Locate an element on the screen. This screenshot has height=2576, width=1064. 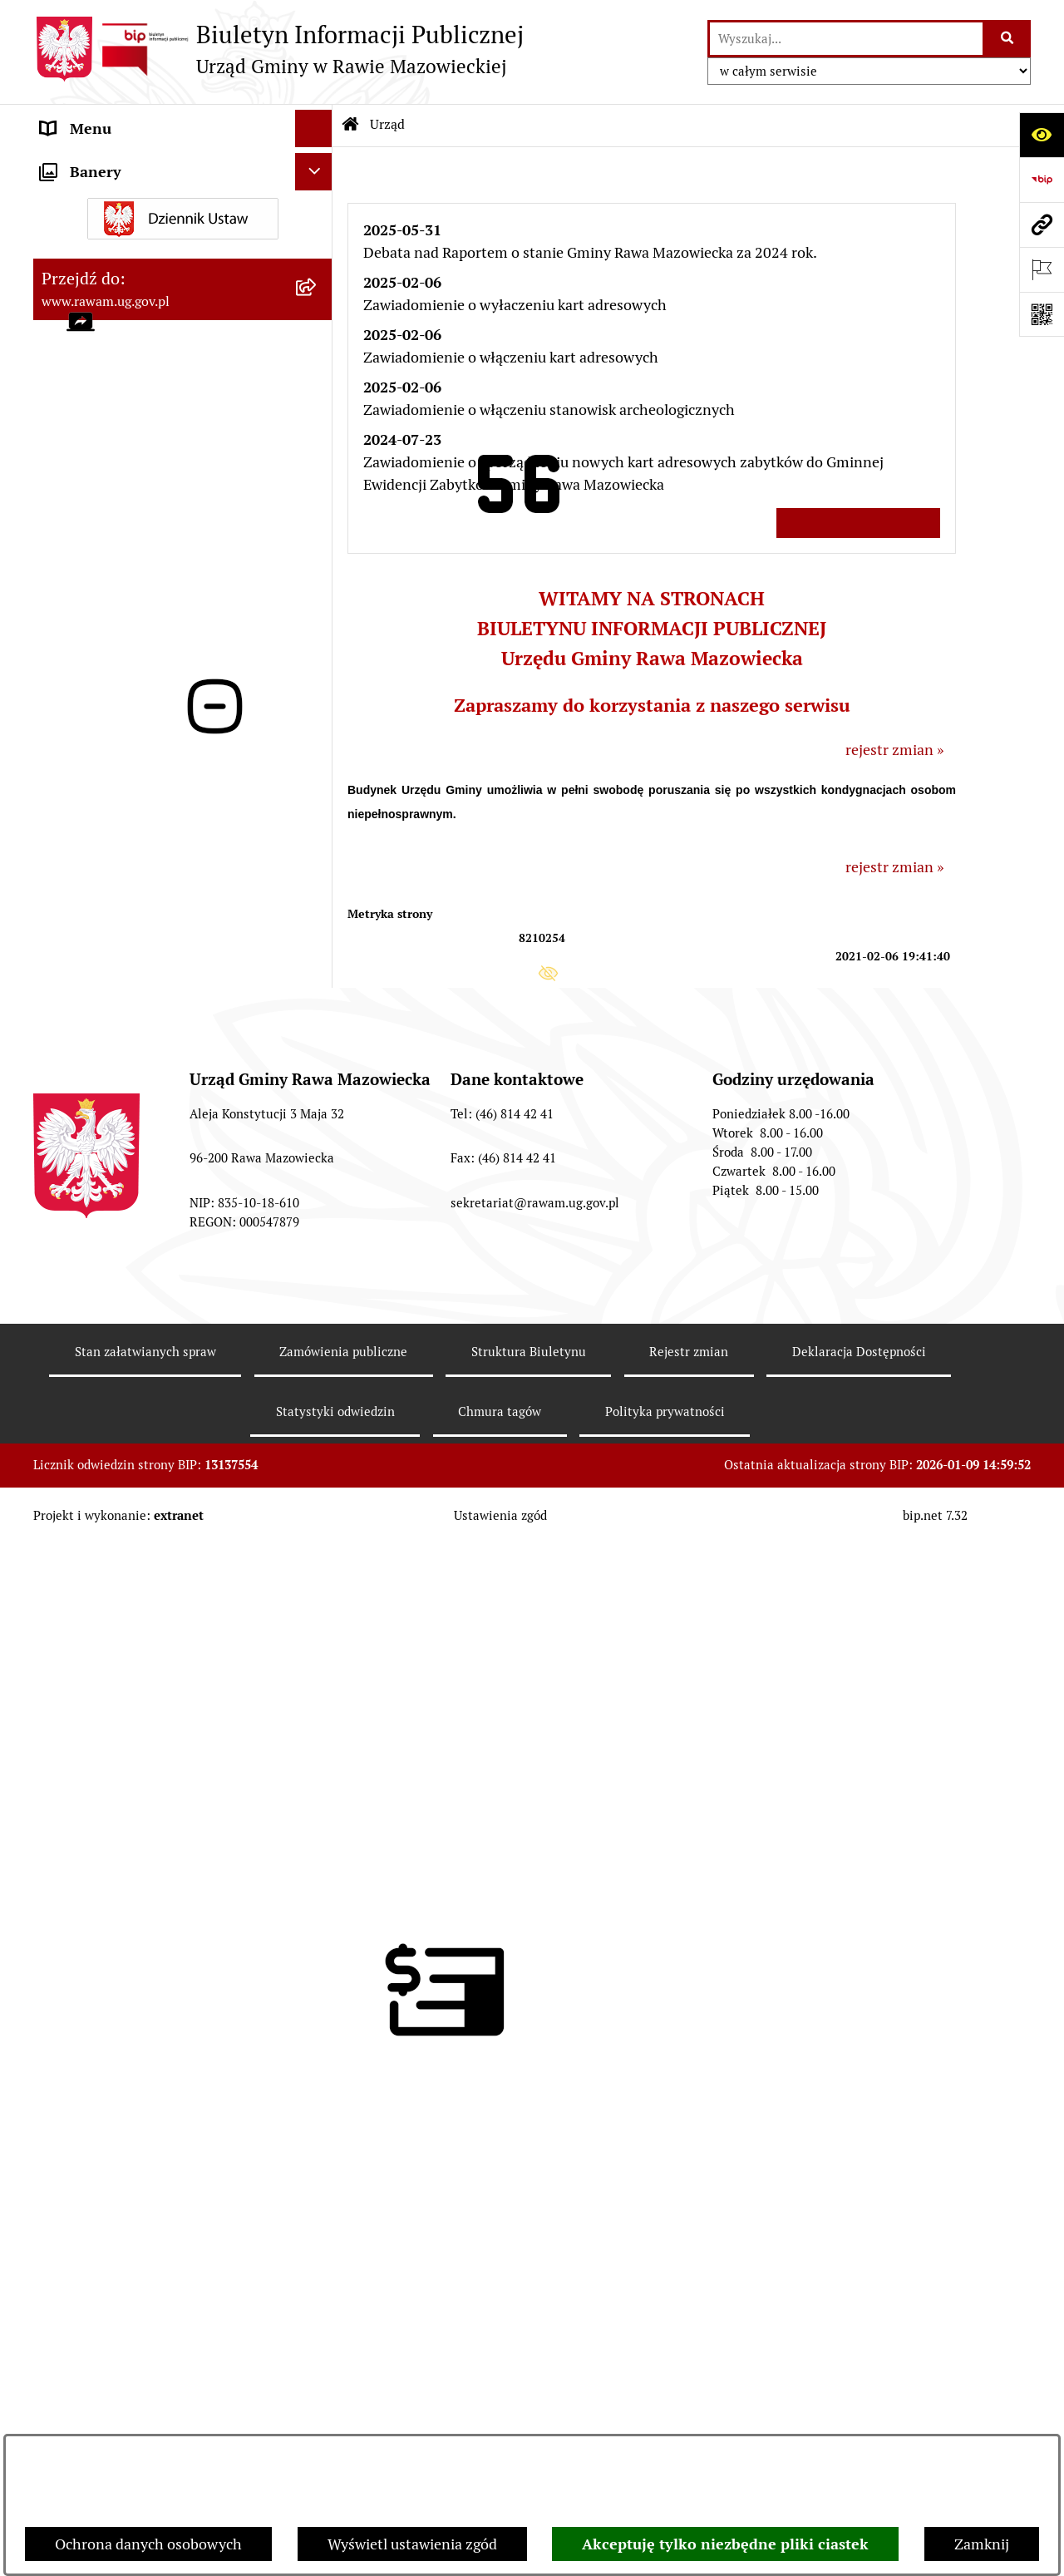
view or access invoices is located at coordinates (446, 1991).